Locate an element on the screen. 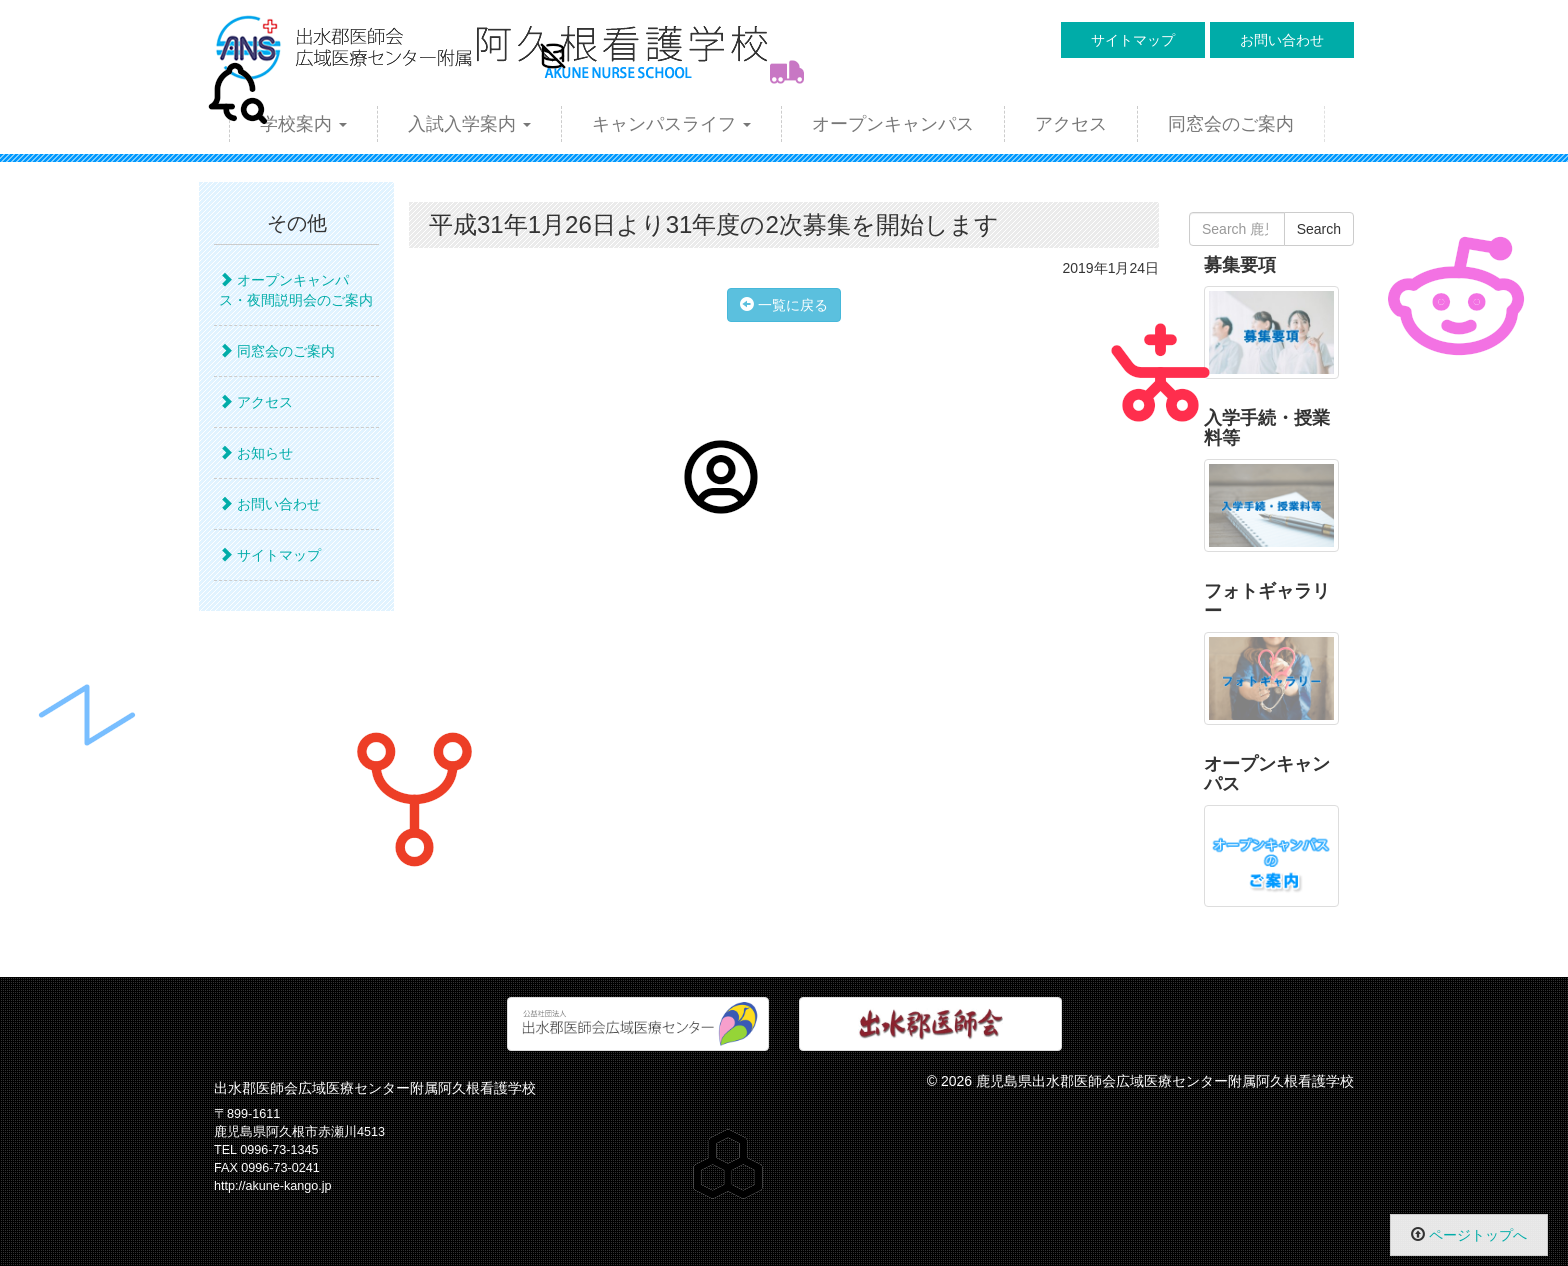 The height and width of the screenshot is (1266, 1568). view modular components or building blocks is located at coordinates (728, 1164).